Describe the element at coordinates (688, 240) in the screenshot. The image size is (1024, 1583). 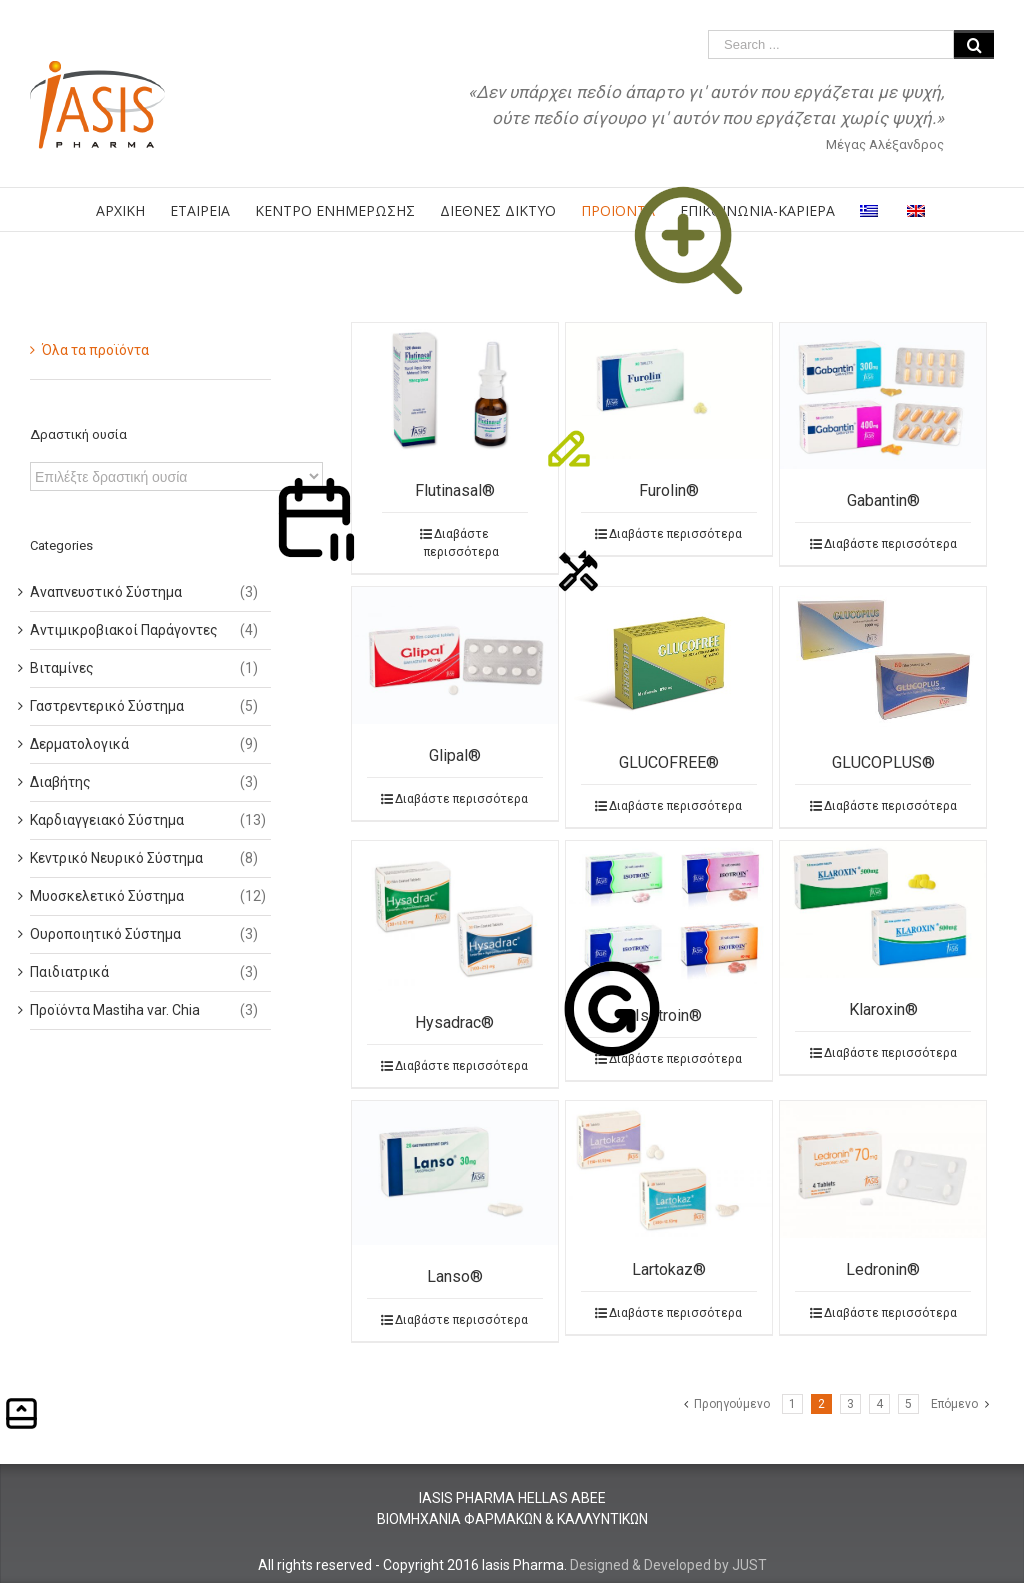
I see `zoom in on content or image` at that location.